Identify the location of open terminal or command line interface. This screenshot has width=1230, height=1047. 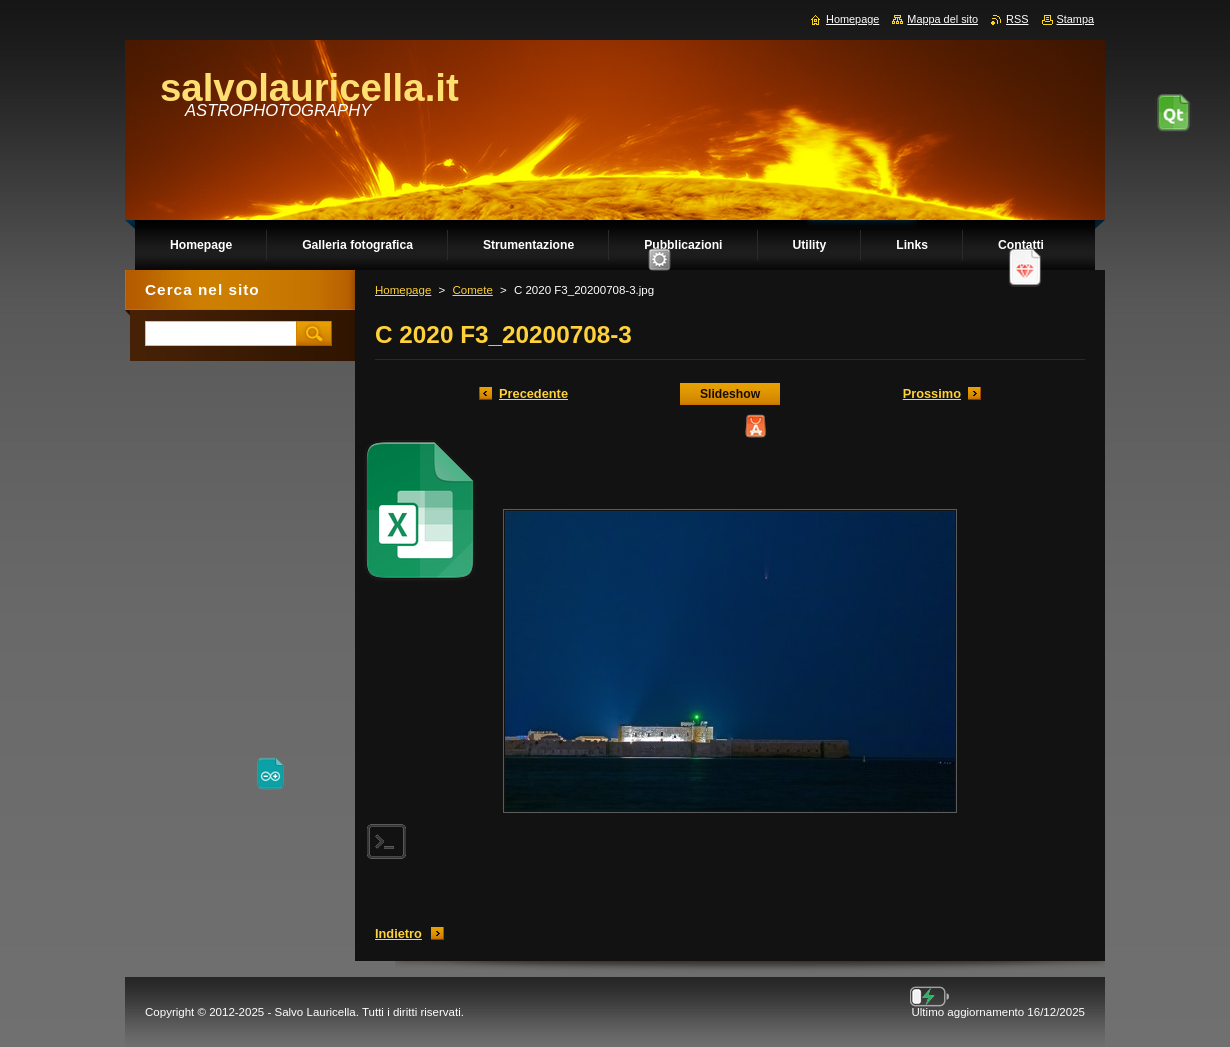
(386, 841).